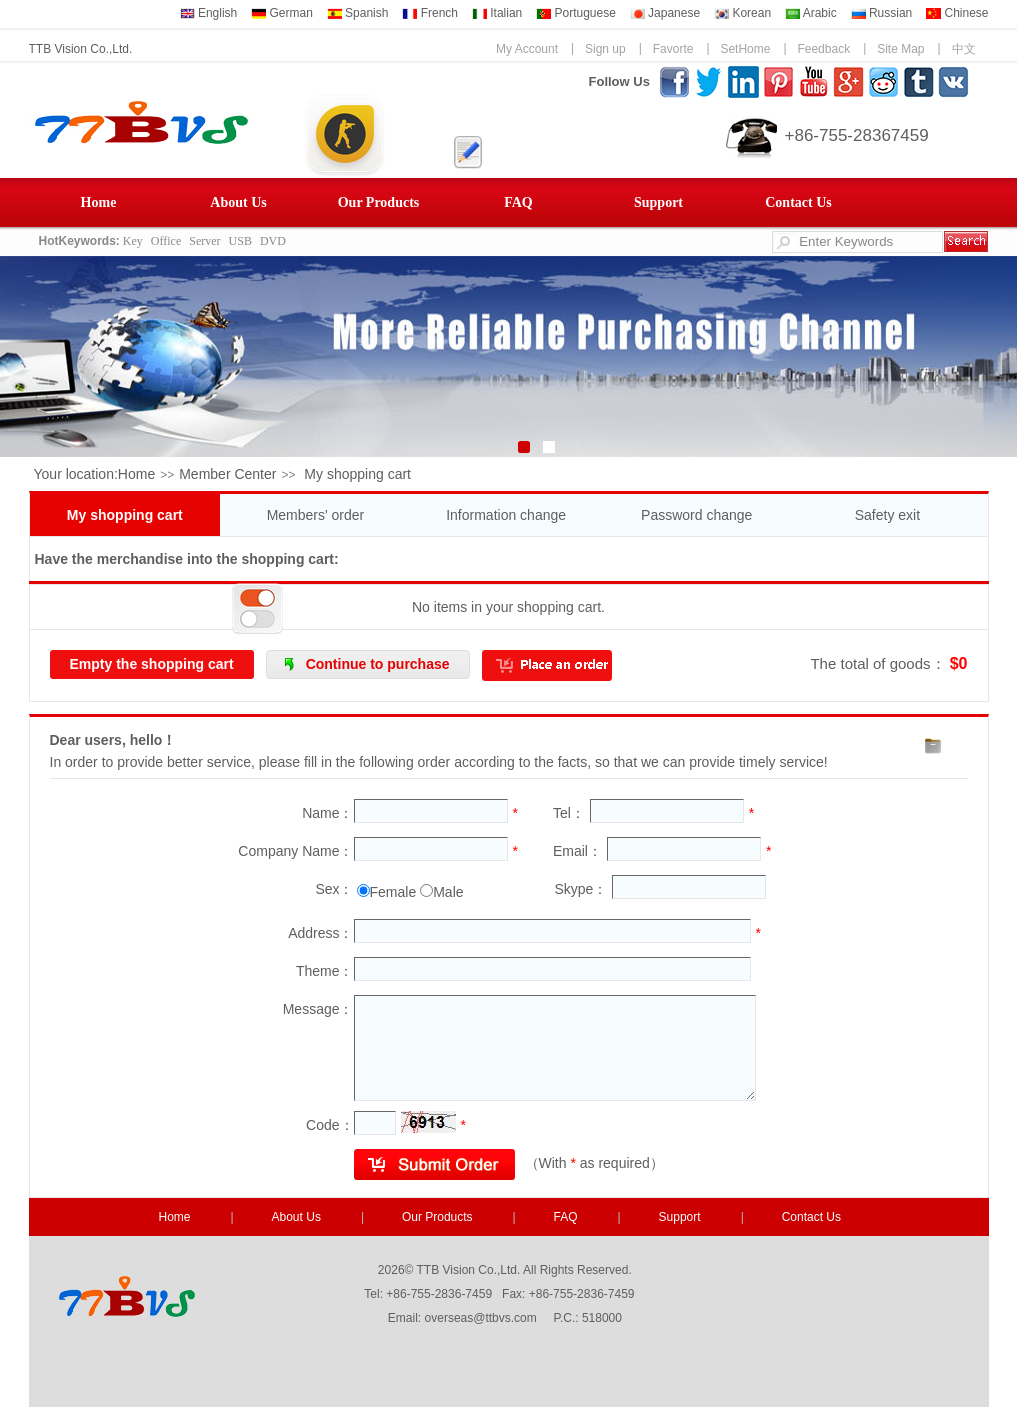 Image resolution: width=1017 pixels, height=1407 pixels. I want to click on open gnome tweaks to customize desktop settings, so click(257, 608).